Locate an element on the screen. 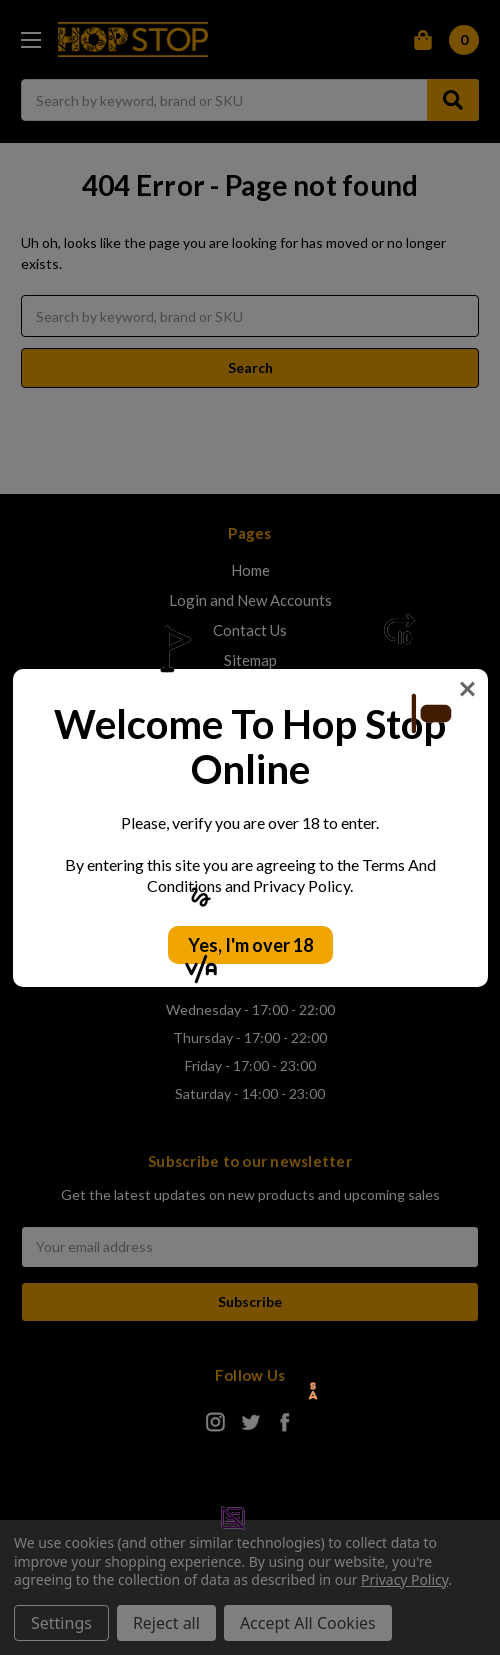 This screenshot has width=500, height=1655. navigate southward is located at coordinates (313, 1391).